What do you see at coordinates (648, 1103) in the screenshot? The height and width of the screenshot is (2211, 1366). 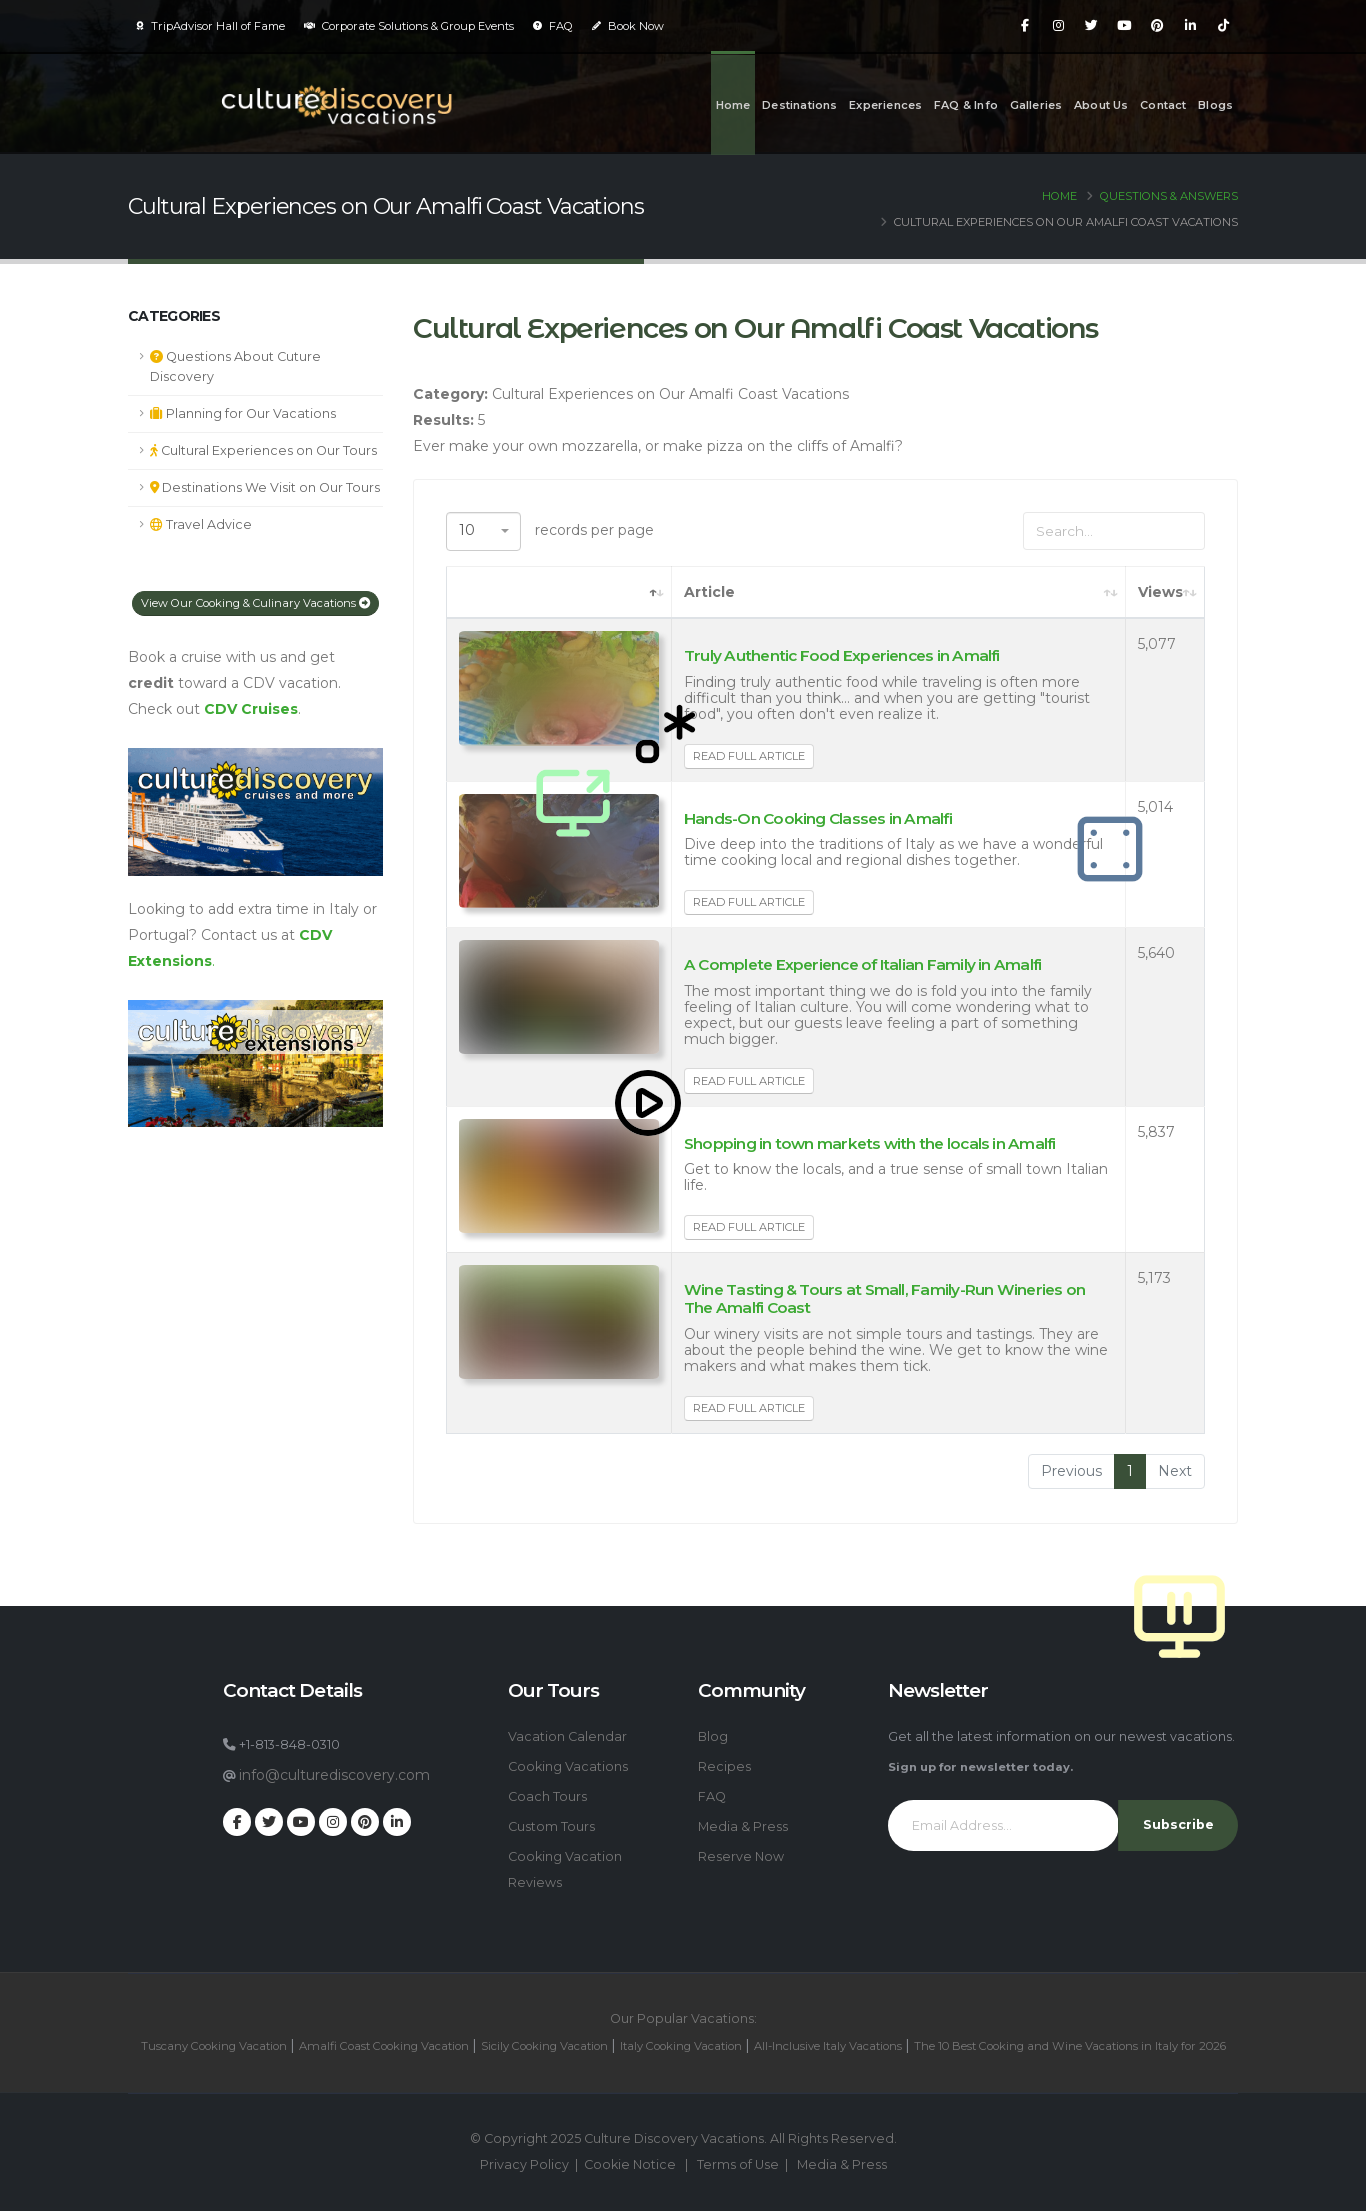 I see `play media or video content` at bounding box center [648, 1103].